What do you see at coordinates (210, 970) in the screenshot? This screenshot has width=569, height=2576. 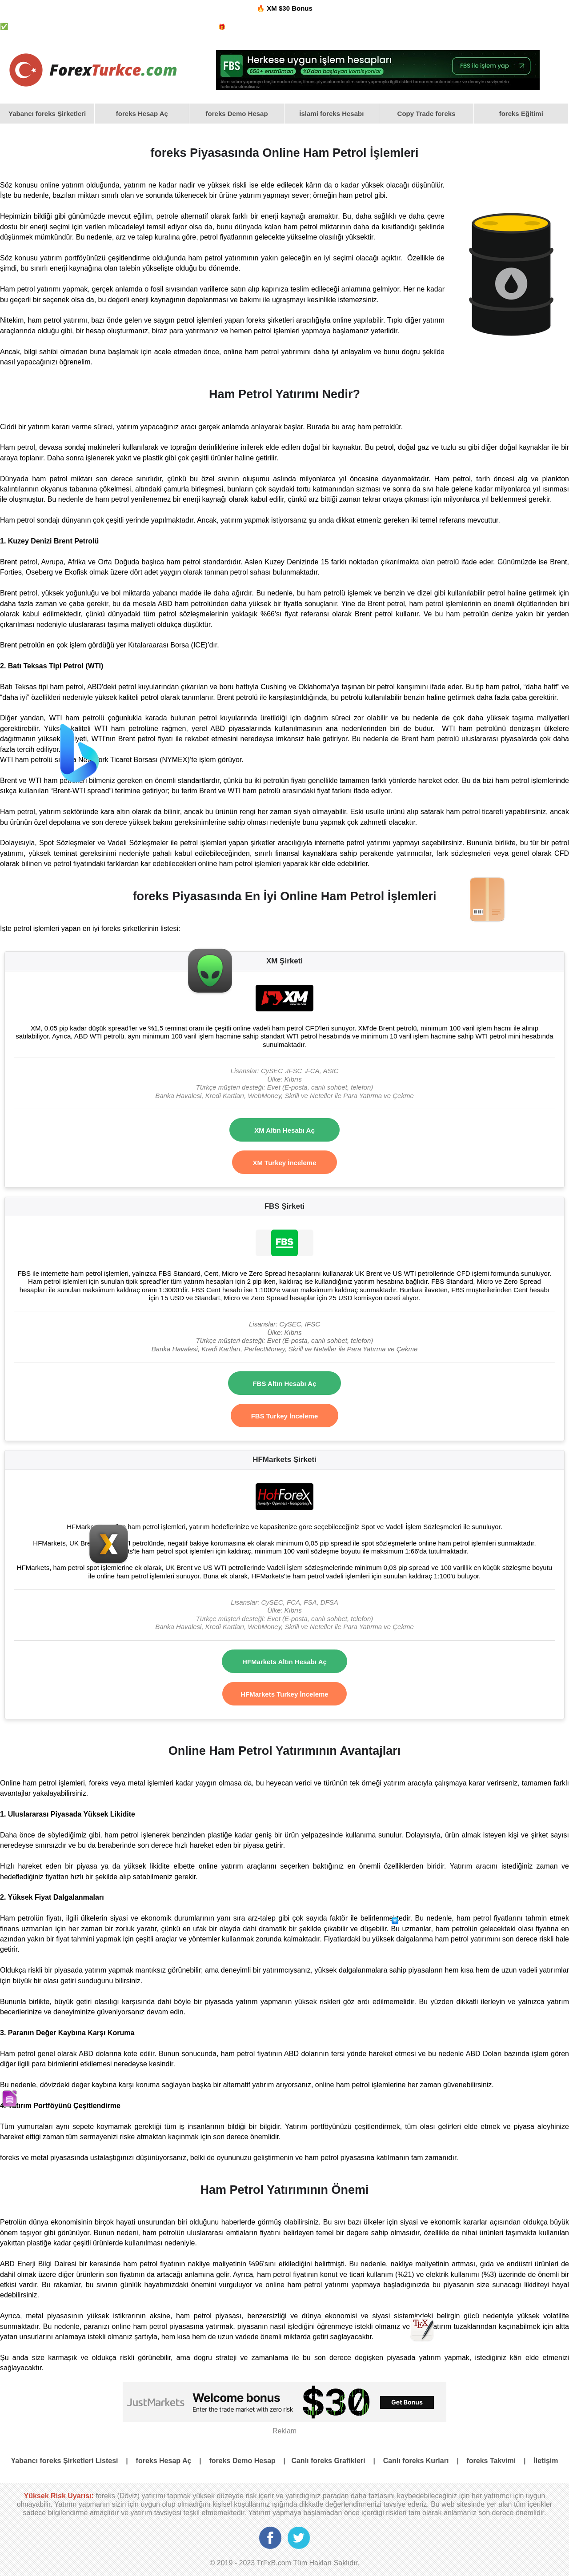 I see `launch alien arena game` at bounding box center [210, 970].